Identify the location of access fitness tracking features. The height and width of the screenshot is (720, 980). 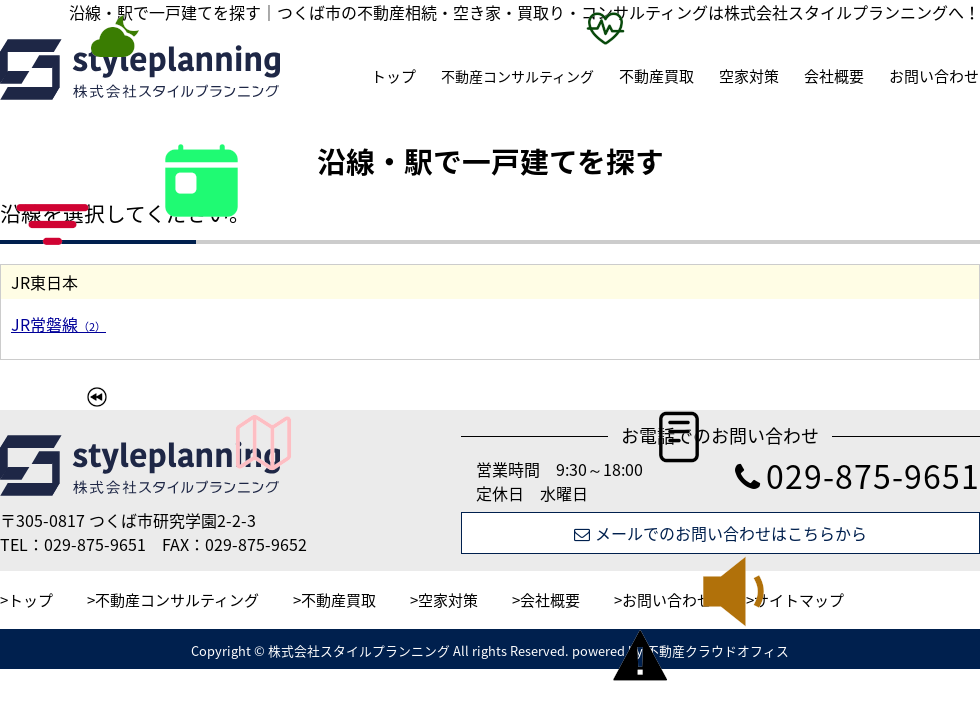
(605, 28).